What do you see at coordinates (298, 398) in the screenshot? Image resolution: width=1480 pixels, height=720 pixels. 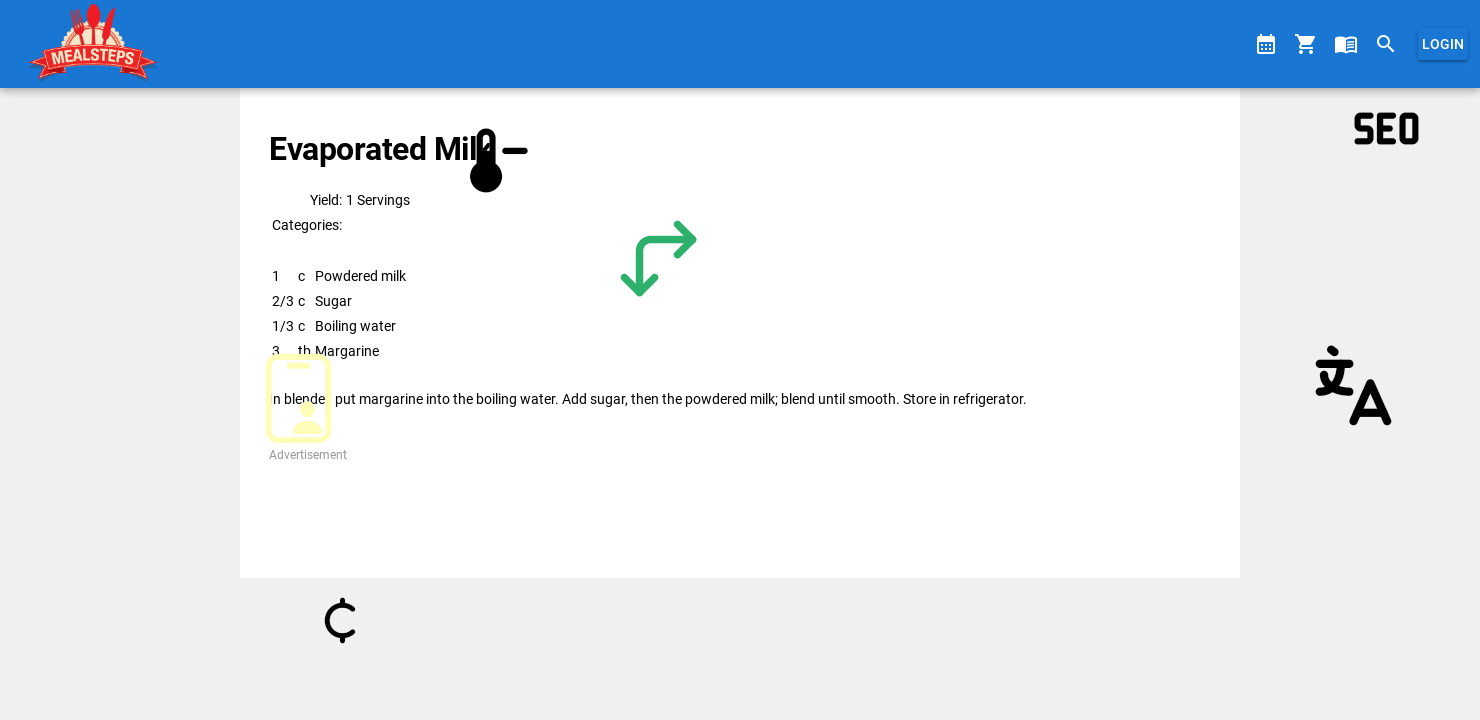 I see `view your profile or identity information` at bounding box center [298, 398].